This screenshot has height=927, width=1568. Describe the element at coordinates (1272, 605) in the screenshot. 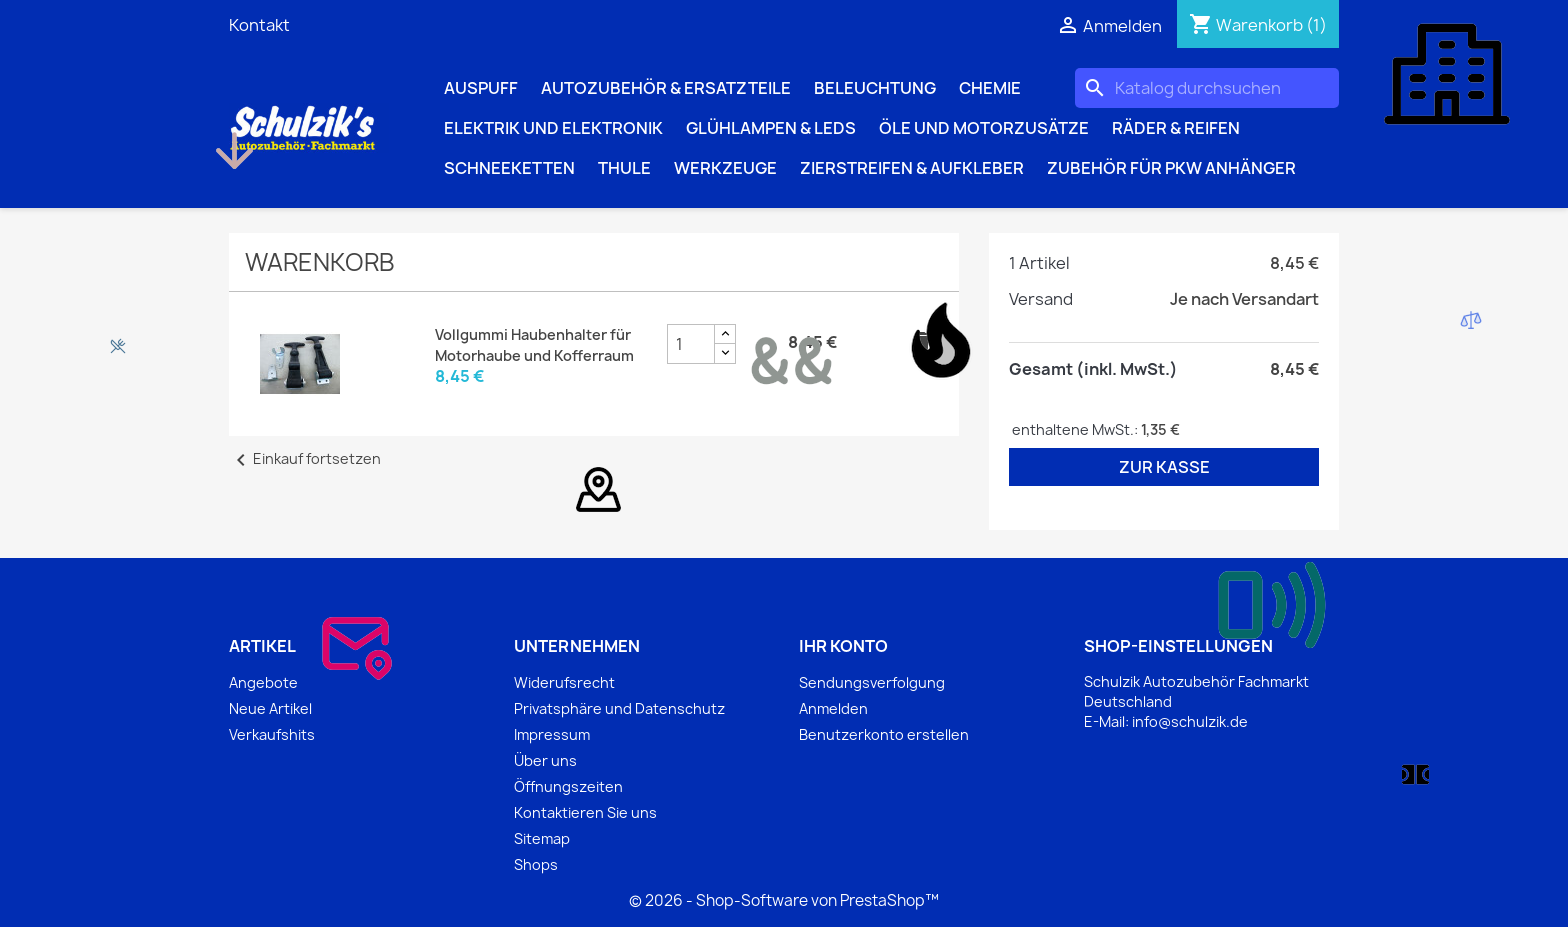

I see `tap to pay with your phone` at that location.